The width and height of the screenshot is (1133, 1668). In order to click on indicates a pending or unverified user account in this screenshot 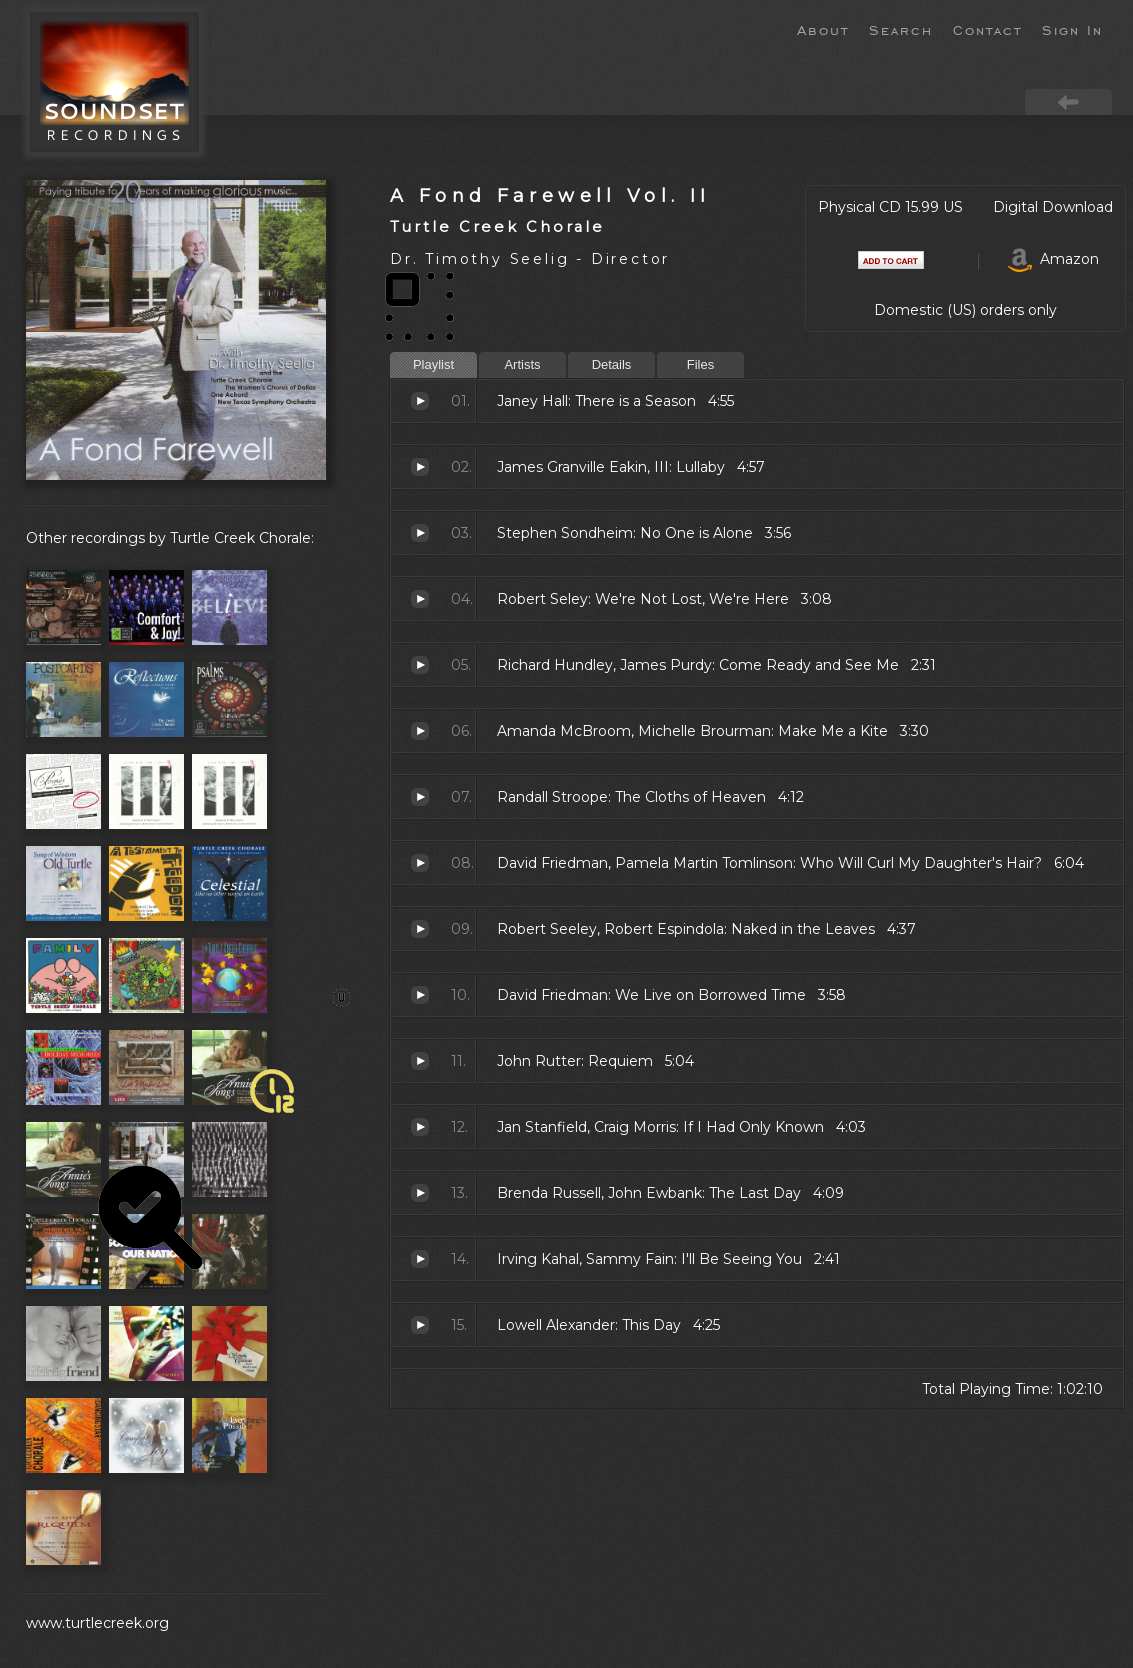, I will do `click(341, 997)`.